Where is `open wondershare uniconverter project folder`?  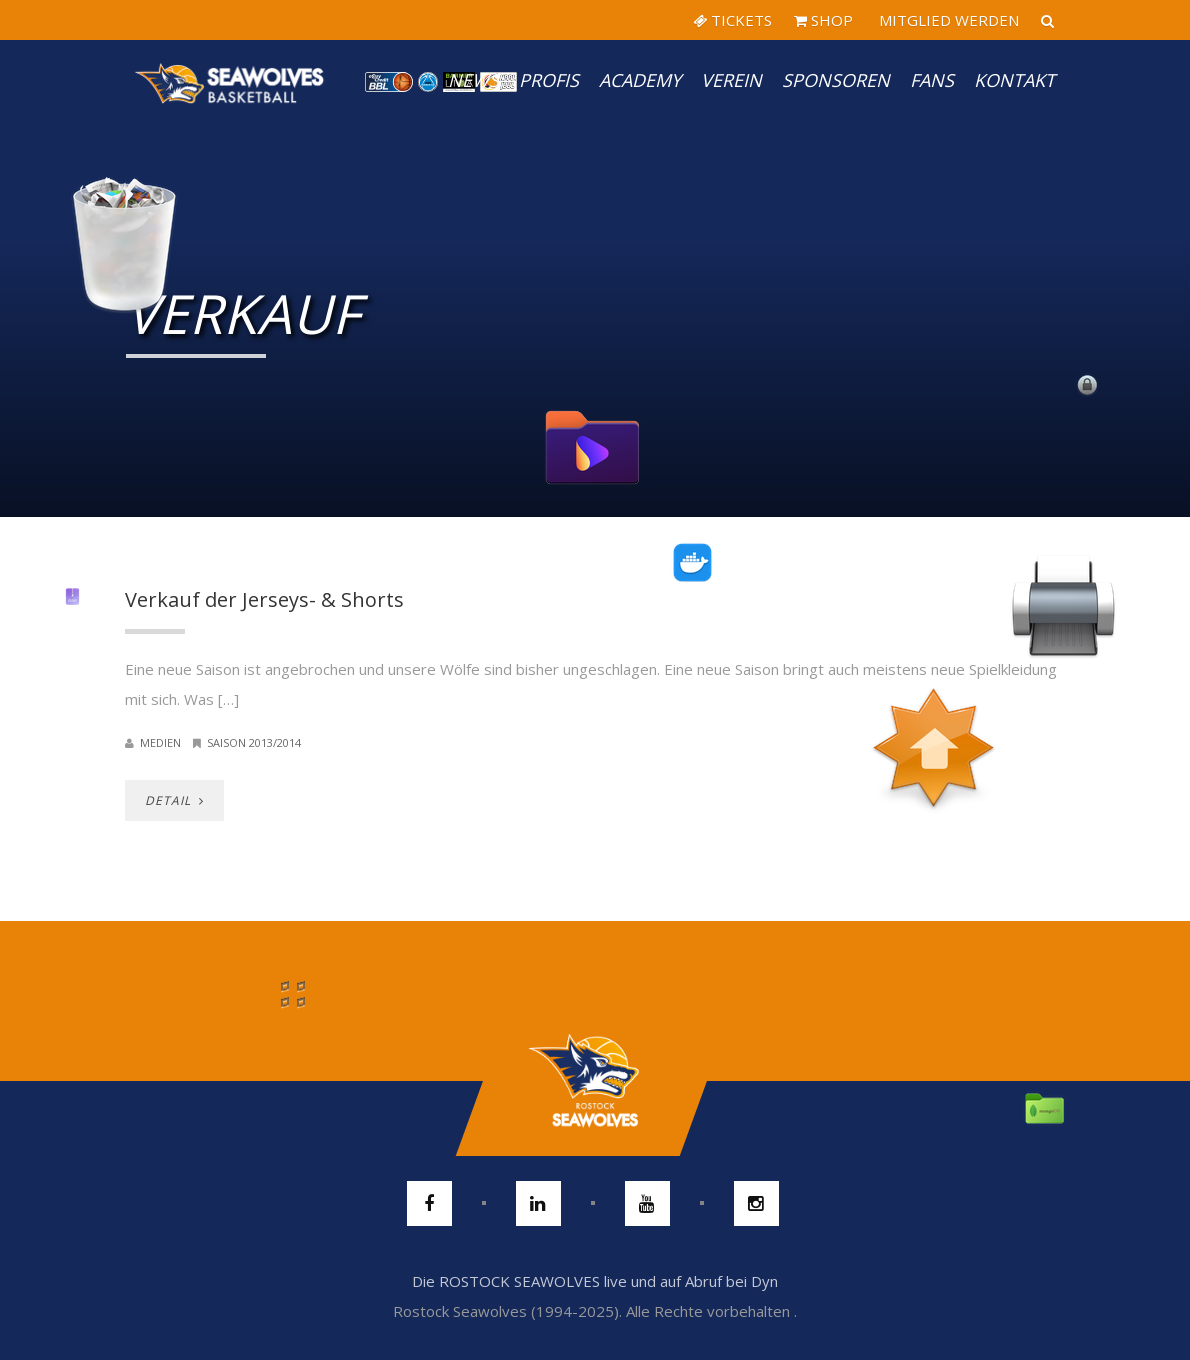
open wondershare uniconverter project folder is located at coordinates (592, 450).